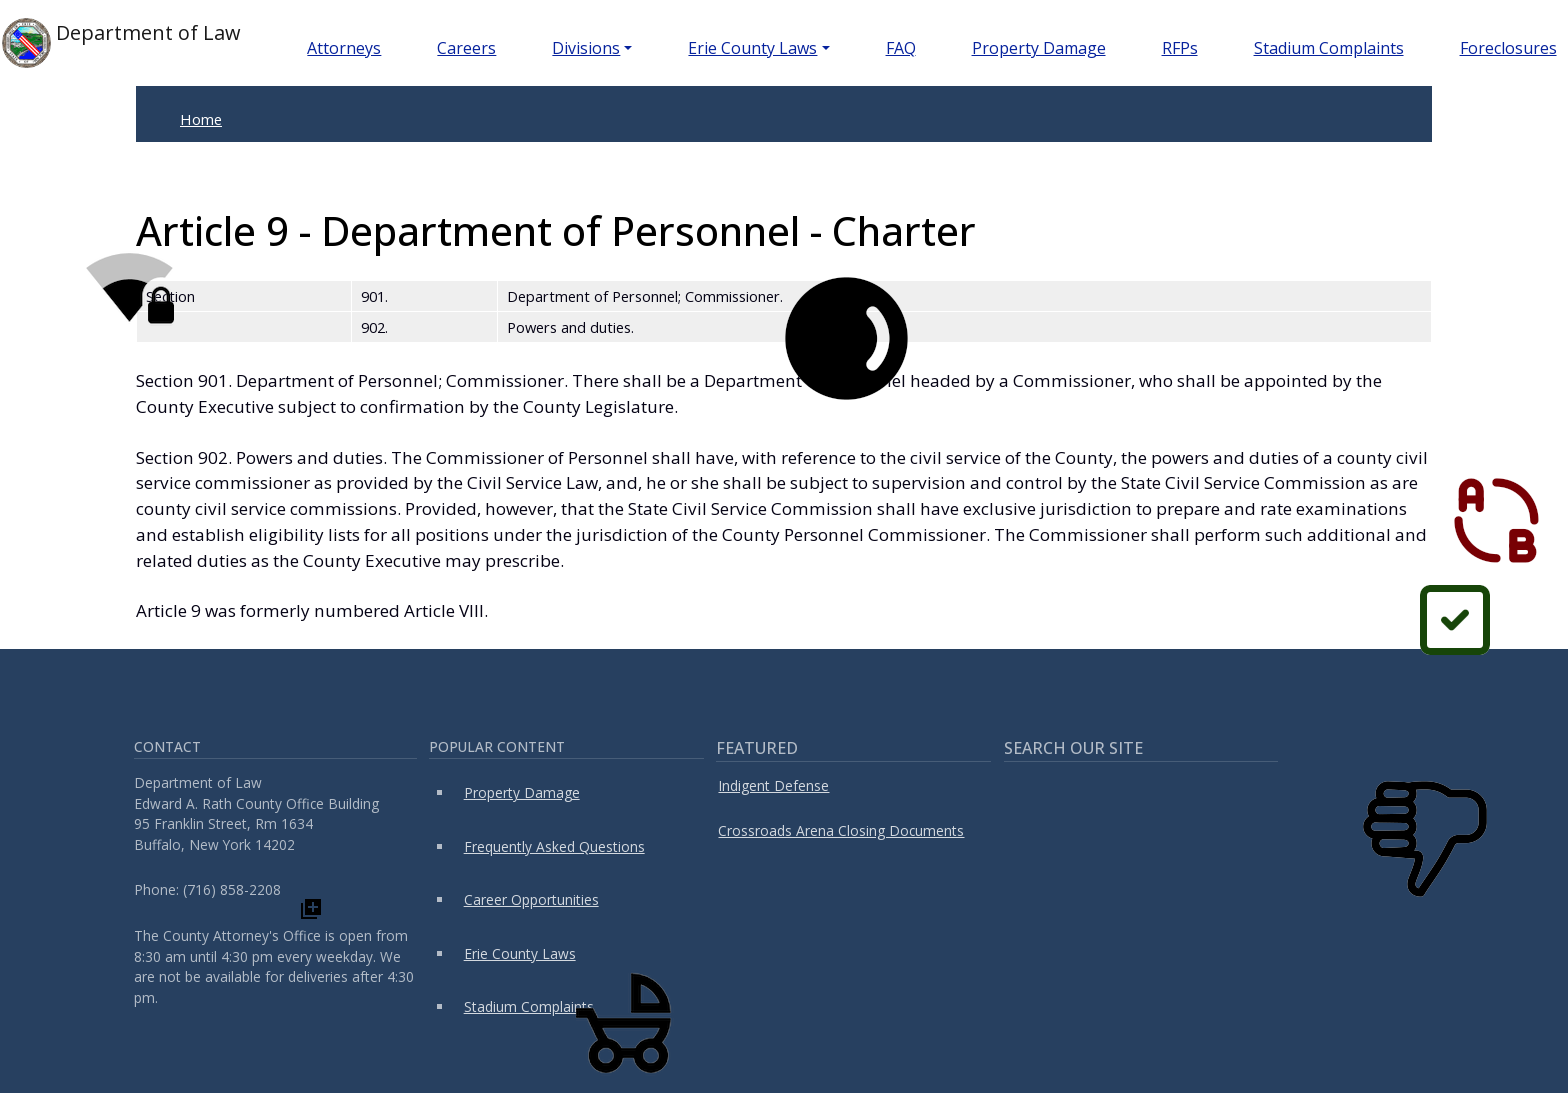 This screenshot has width=1568, height=1093. I want to click on switch between option A and option B, so click(1496, 520).